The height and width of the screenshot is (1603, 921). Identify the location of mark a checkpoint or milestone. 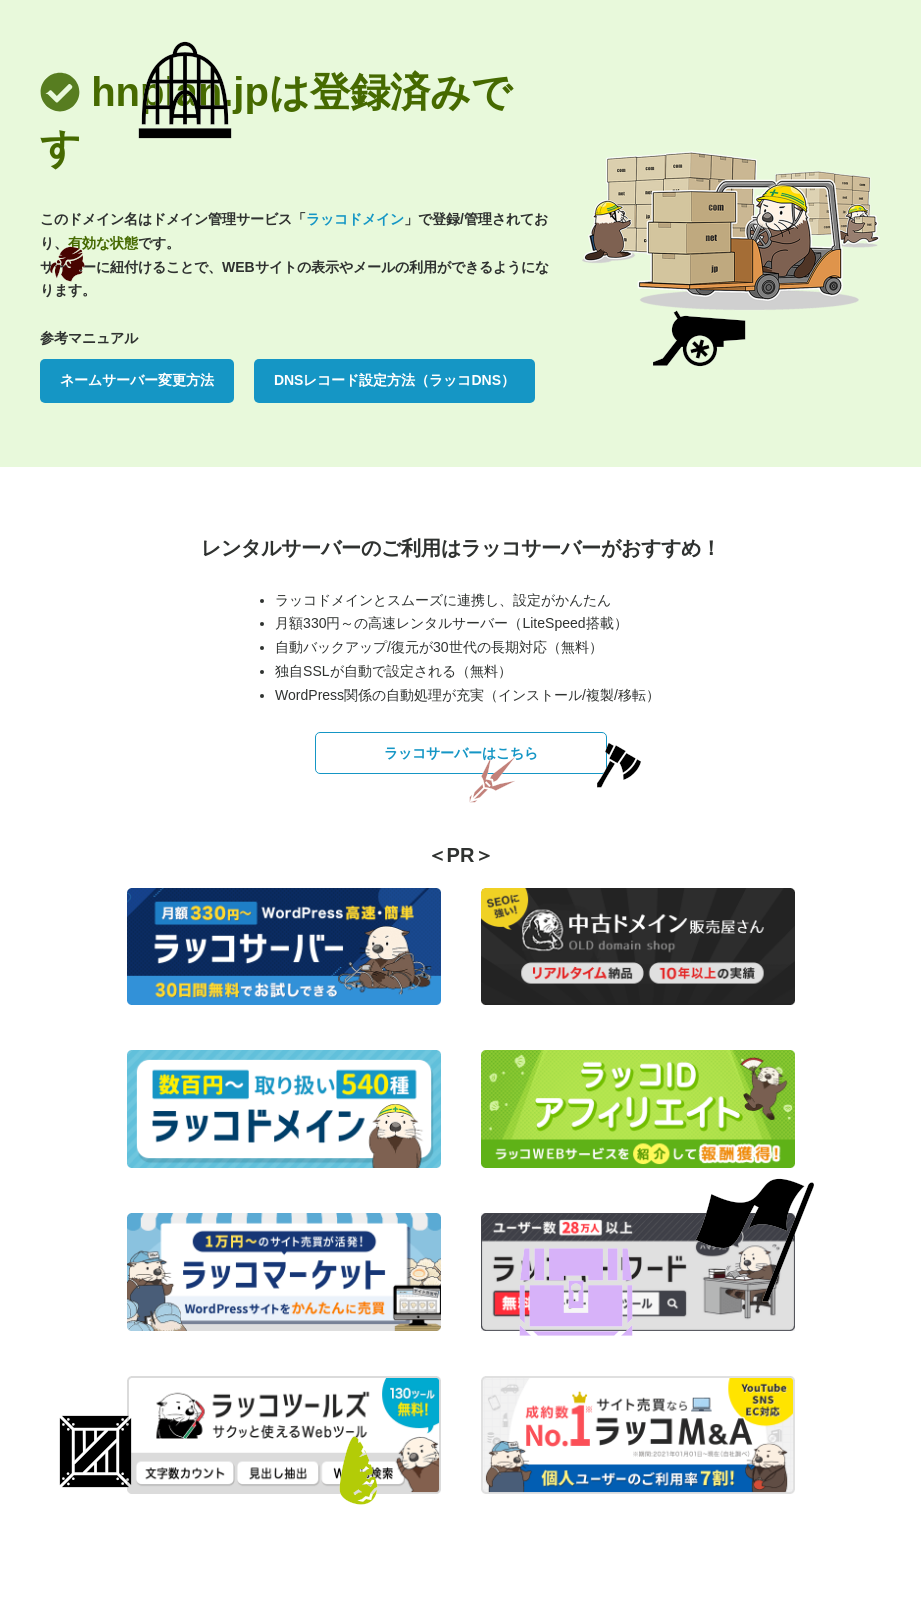
(753, 1239).